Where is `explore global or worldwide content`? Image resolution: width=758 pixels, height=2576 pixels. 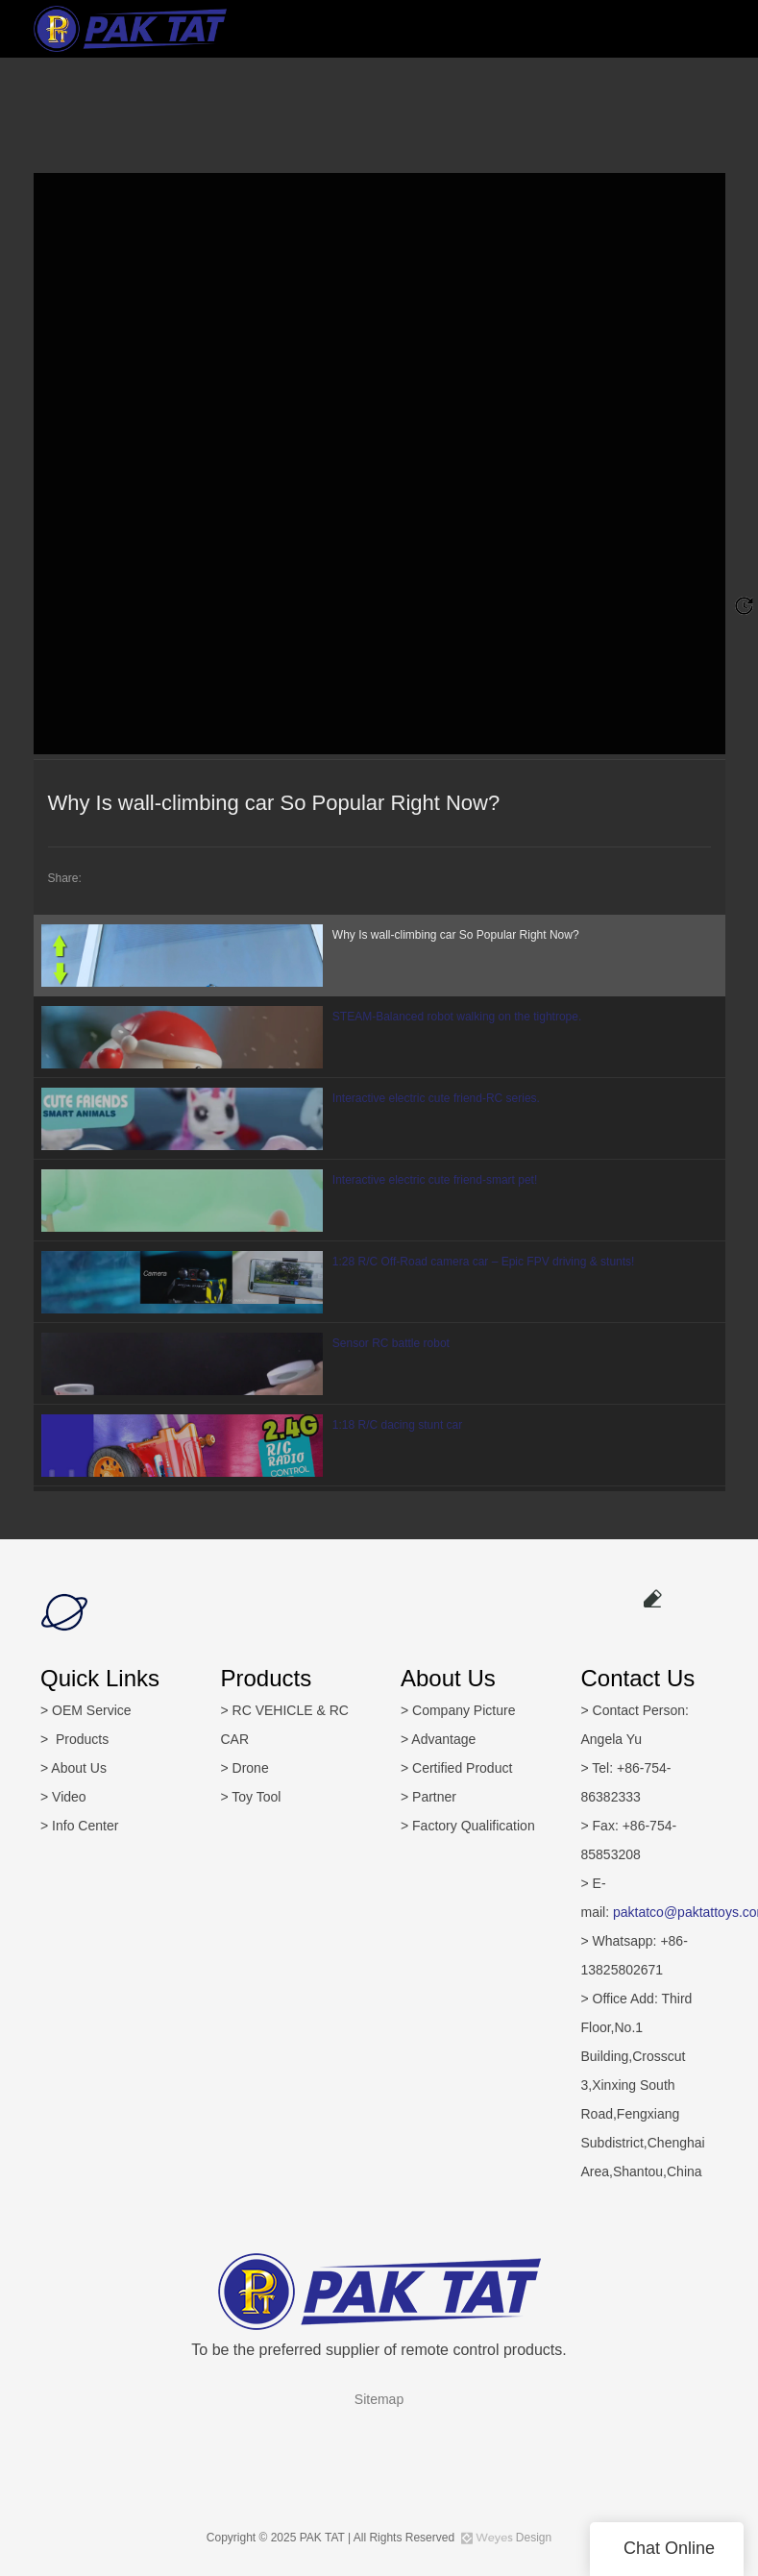 explore global or worldwide content is located at coordinates (64, 1612).